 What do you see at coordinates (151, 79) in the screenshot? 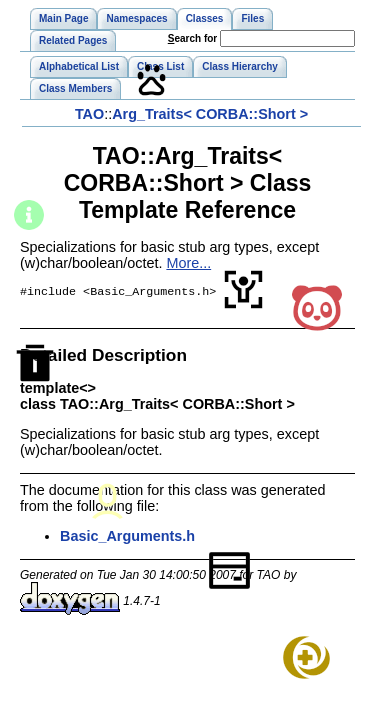
I see `open Baidu app` at bounding box center [151, 79].